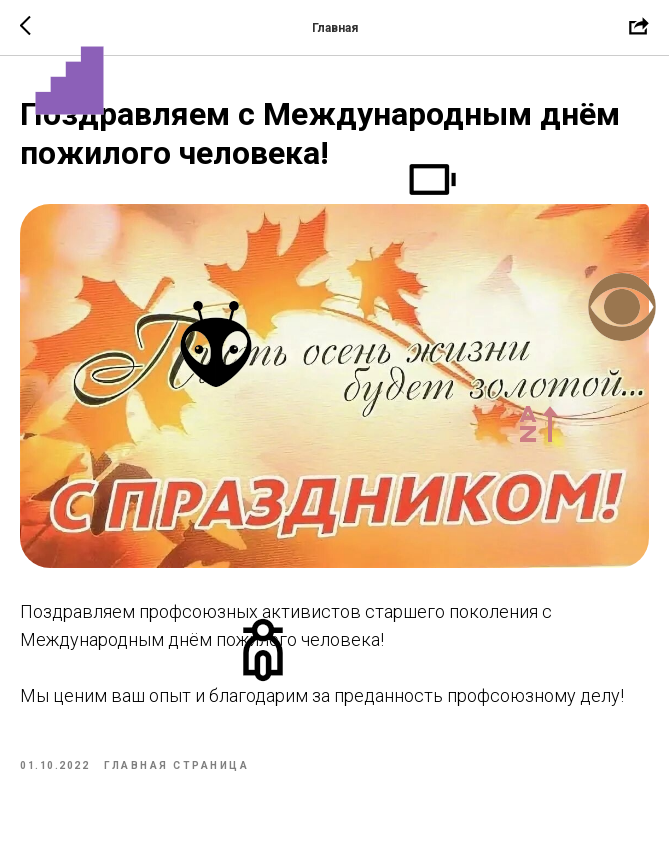  What do you see at coordinates (622, 307) in the screenshot?
I see `CBS network logo` at bounding box center [622, 307].